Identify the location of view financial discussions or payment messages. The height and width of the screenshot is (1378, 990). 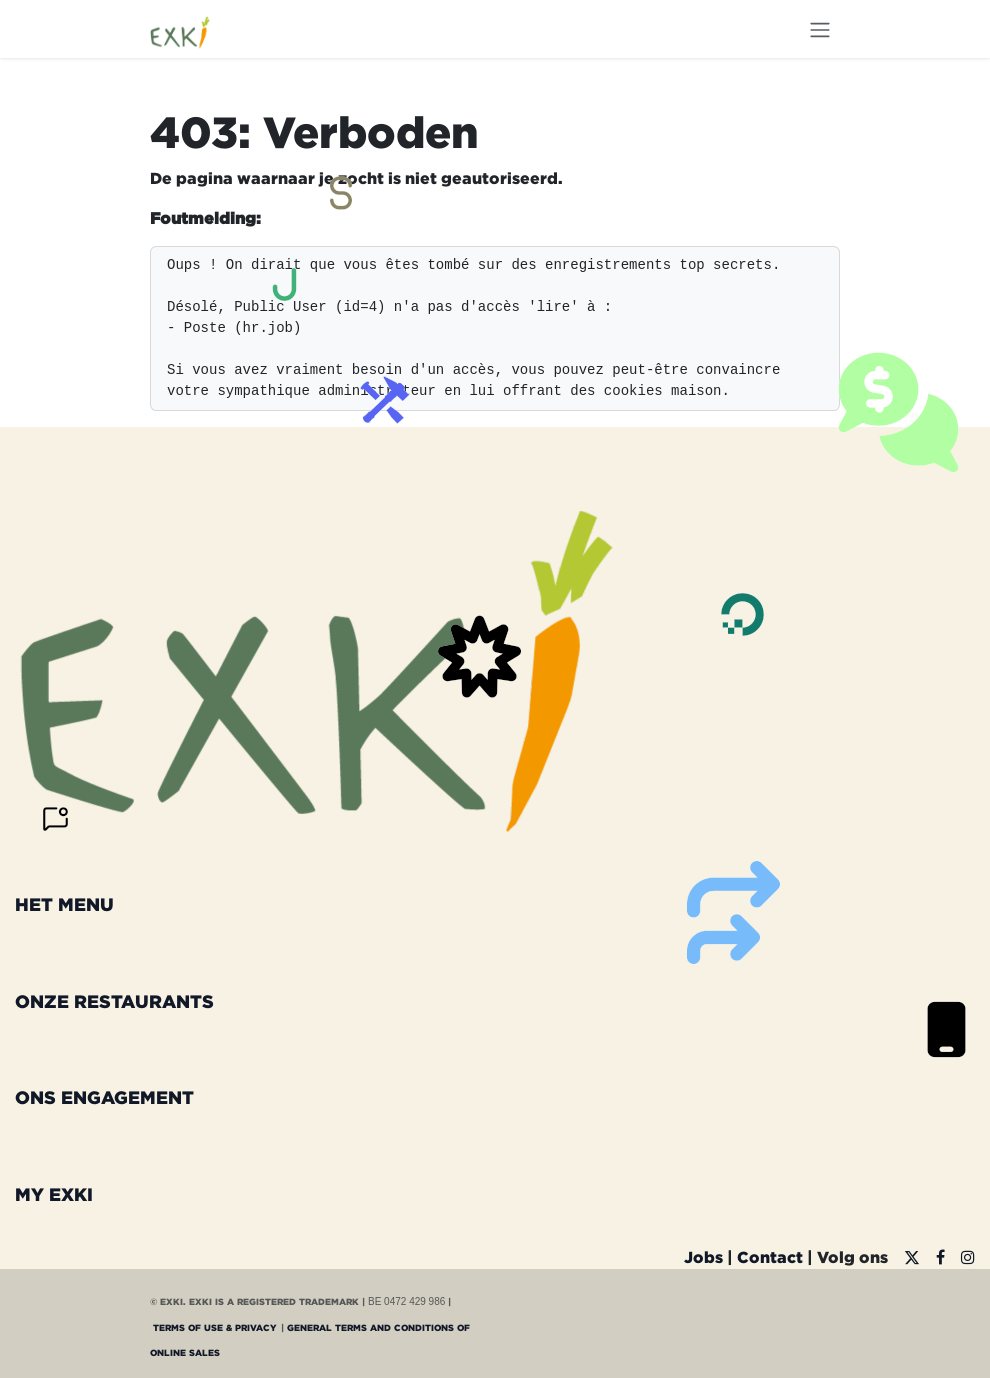
(898, 412).